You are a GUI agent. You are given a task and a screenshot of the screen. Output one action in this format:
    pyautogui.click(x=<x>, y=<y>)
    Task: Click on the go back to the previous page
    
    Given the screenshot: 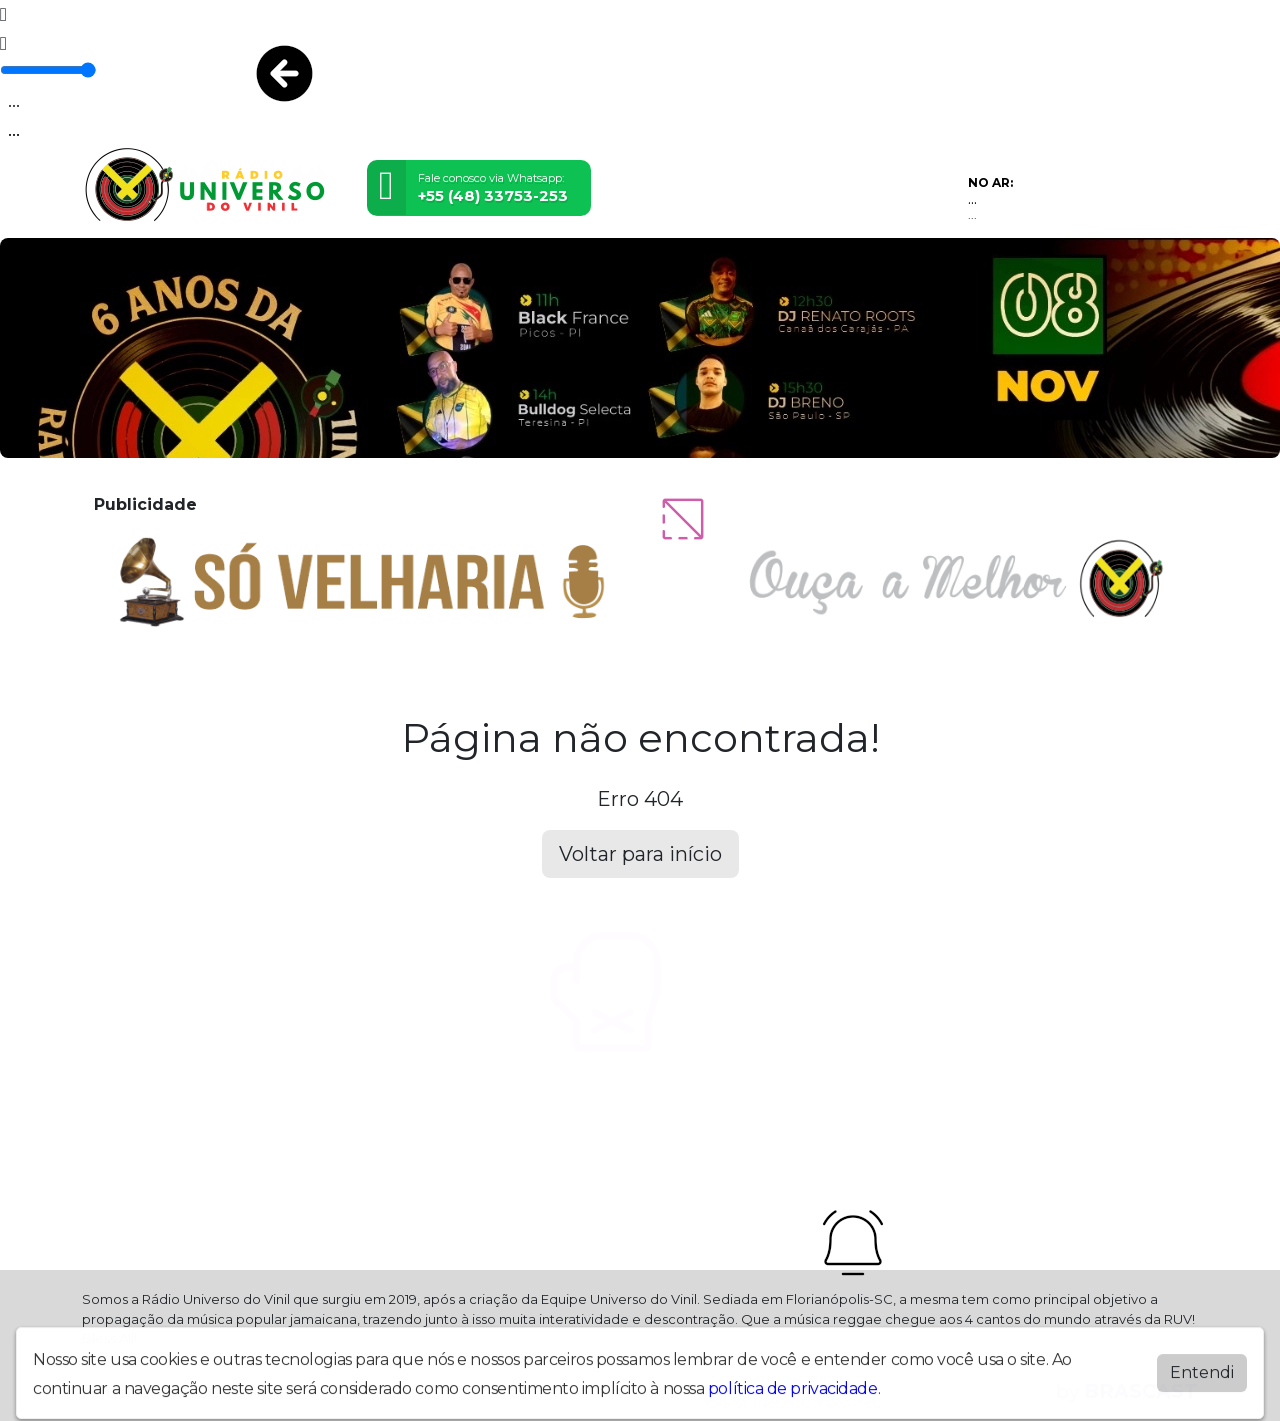 What is the action you would take?
    pyautogui.click(x=284, y=73)
    